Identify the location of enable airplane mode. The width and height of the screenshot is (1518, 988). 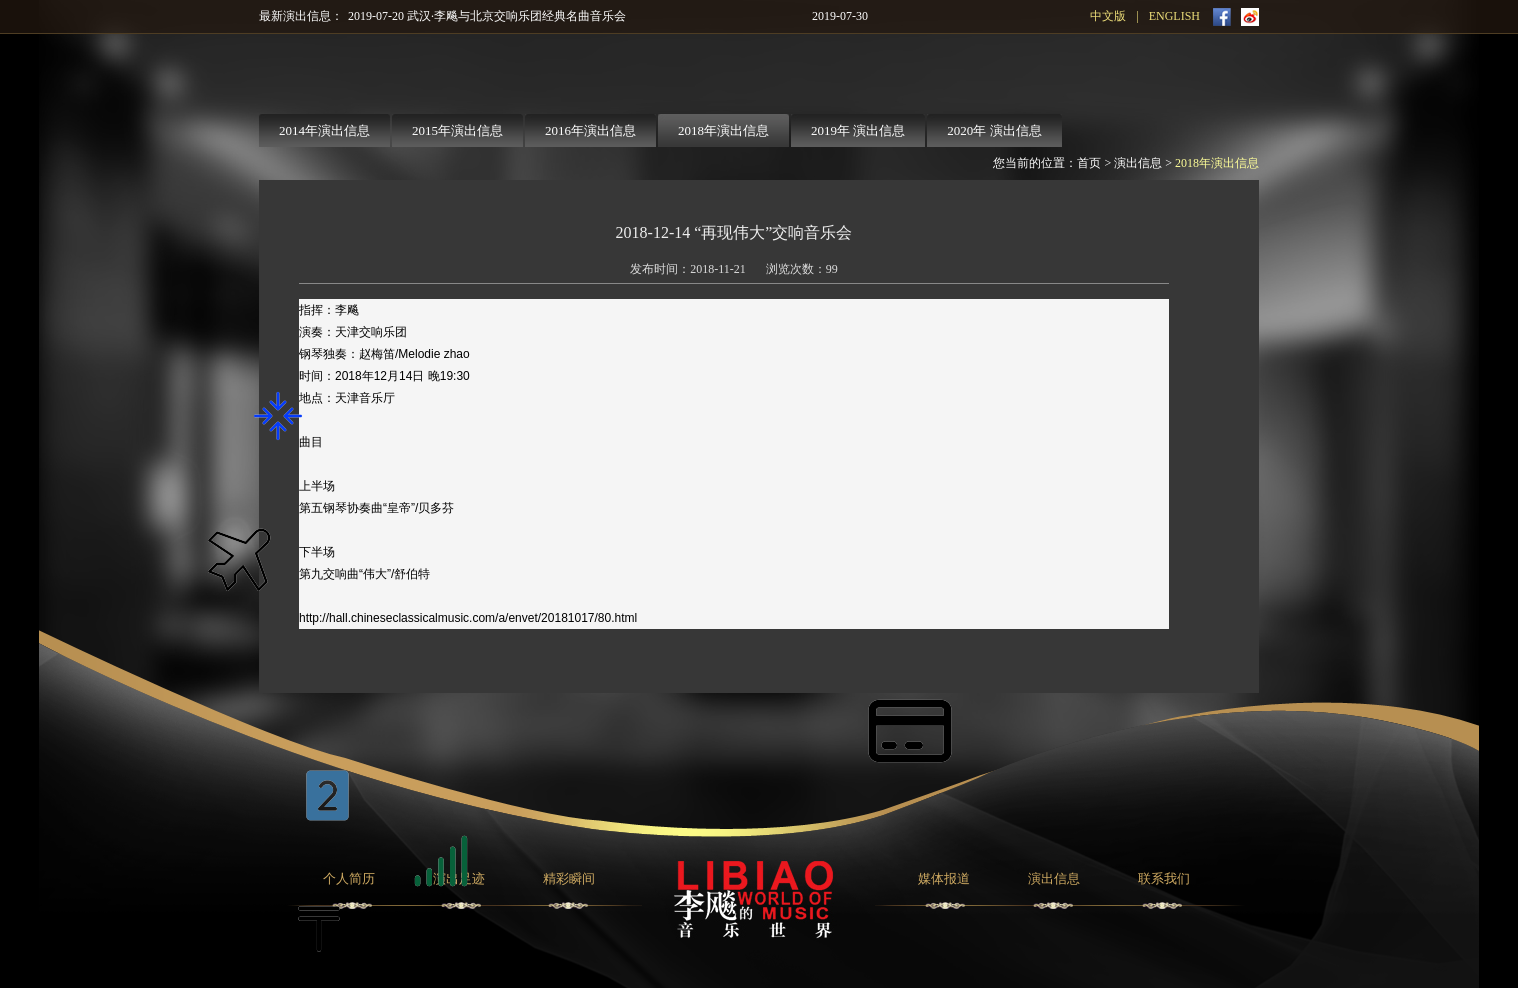
(240, 558).